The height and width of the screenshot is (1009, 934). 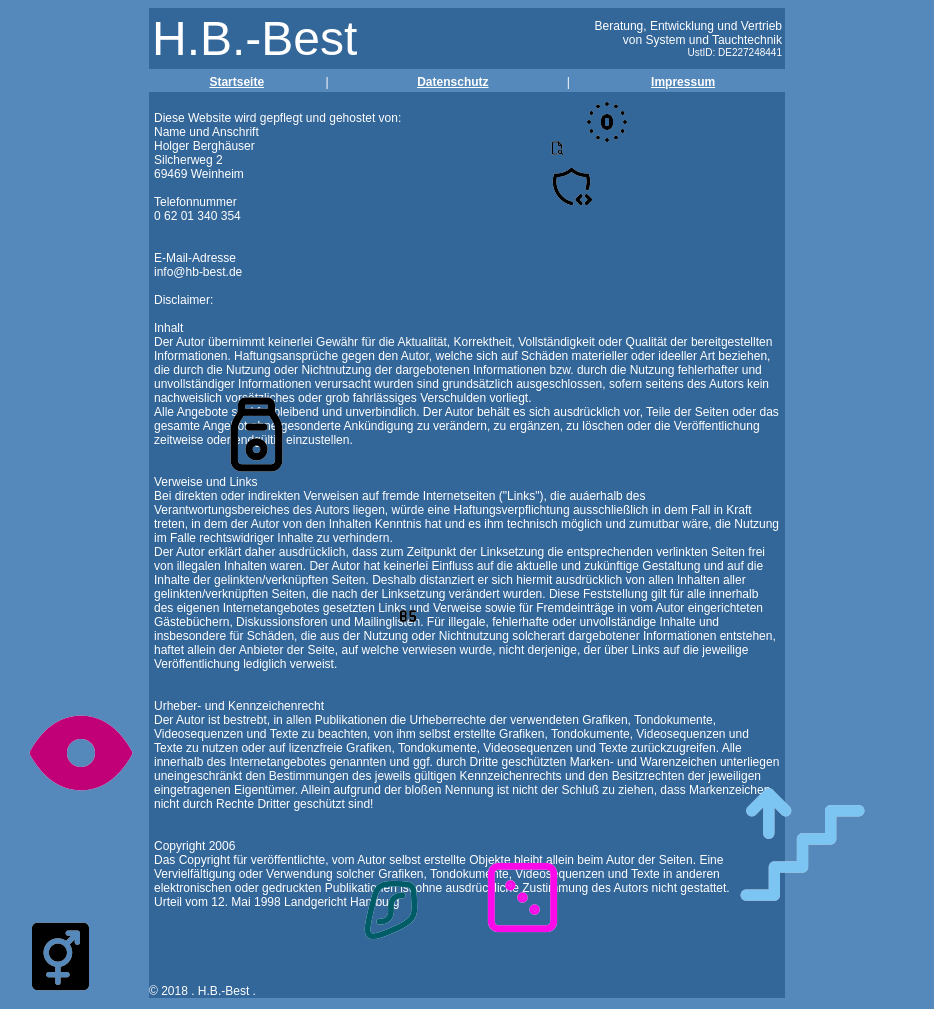 I want to click on view dairy or milk products, so click(x=256, y=434).